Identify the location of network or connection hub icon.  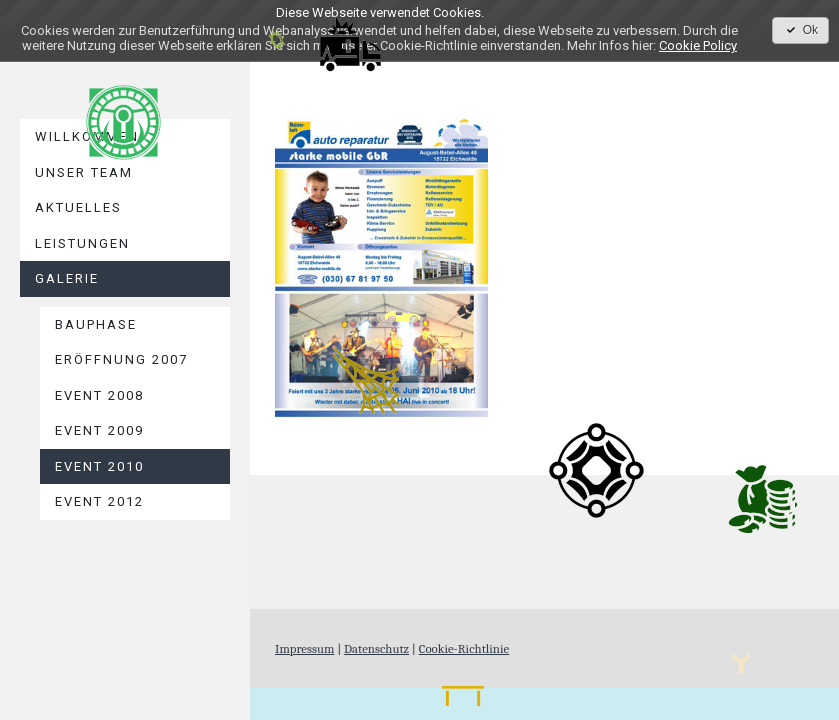
(596, 470).